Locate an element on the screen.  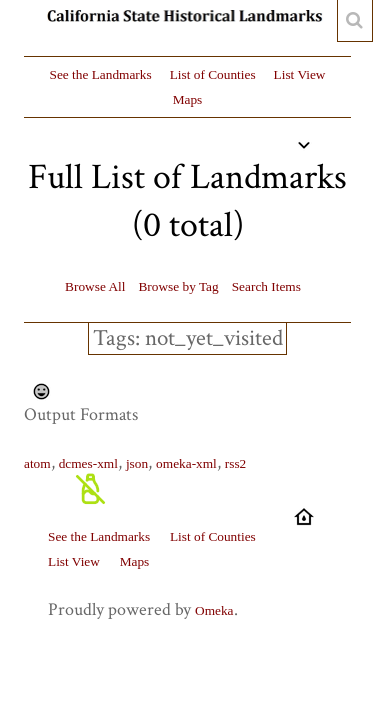
expand a collapsed section or menu is located at coordinates (304, 145).